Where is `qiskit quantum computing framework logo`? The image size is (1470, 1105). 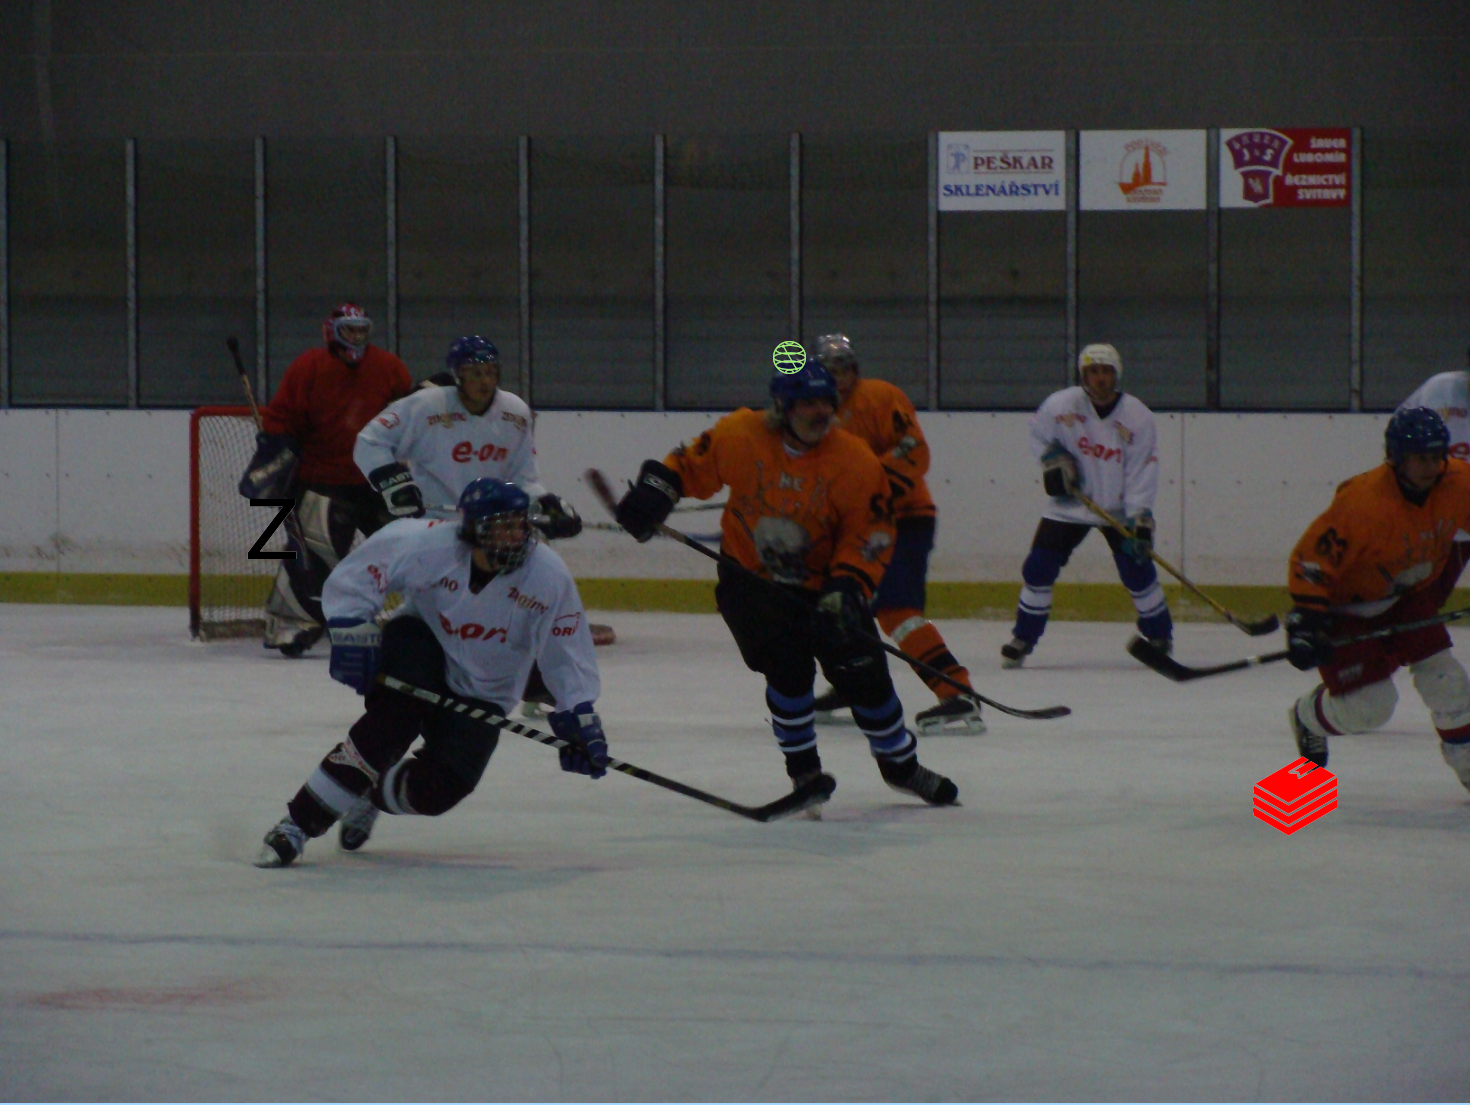 qiskit quantum computing framework logo is located at coordinates (789, 357).